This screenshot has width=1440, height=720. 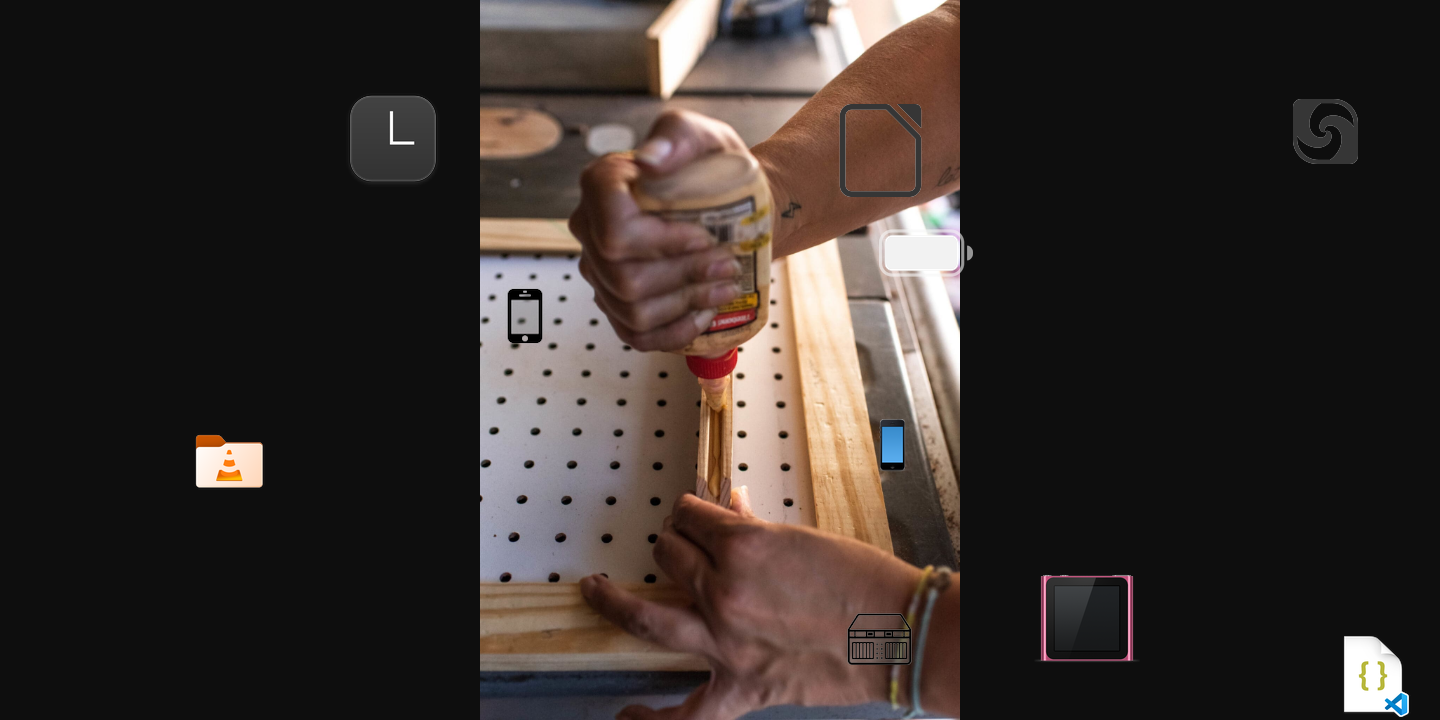 I want to click on open folder containing VLC media player files, so click(x=229, y=463).